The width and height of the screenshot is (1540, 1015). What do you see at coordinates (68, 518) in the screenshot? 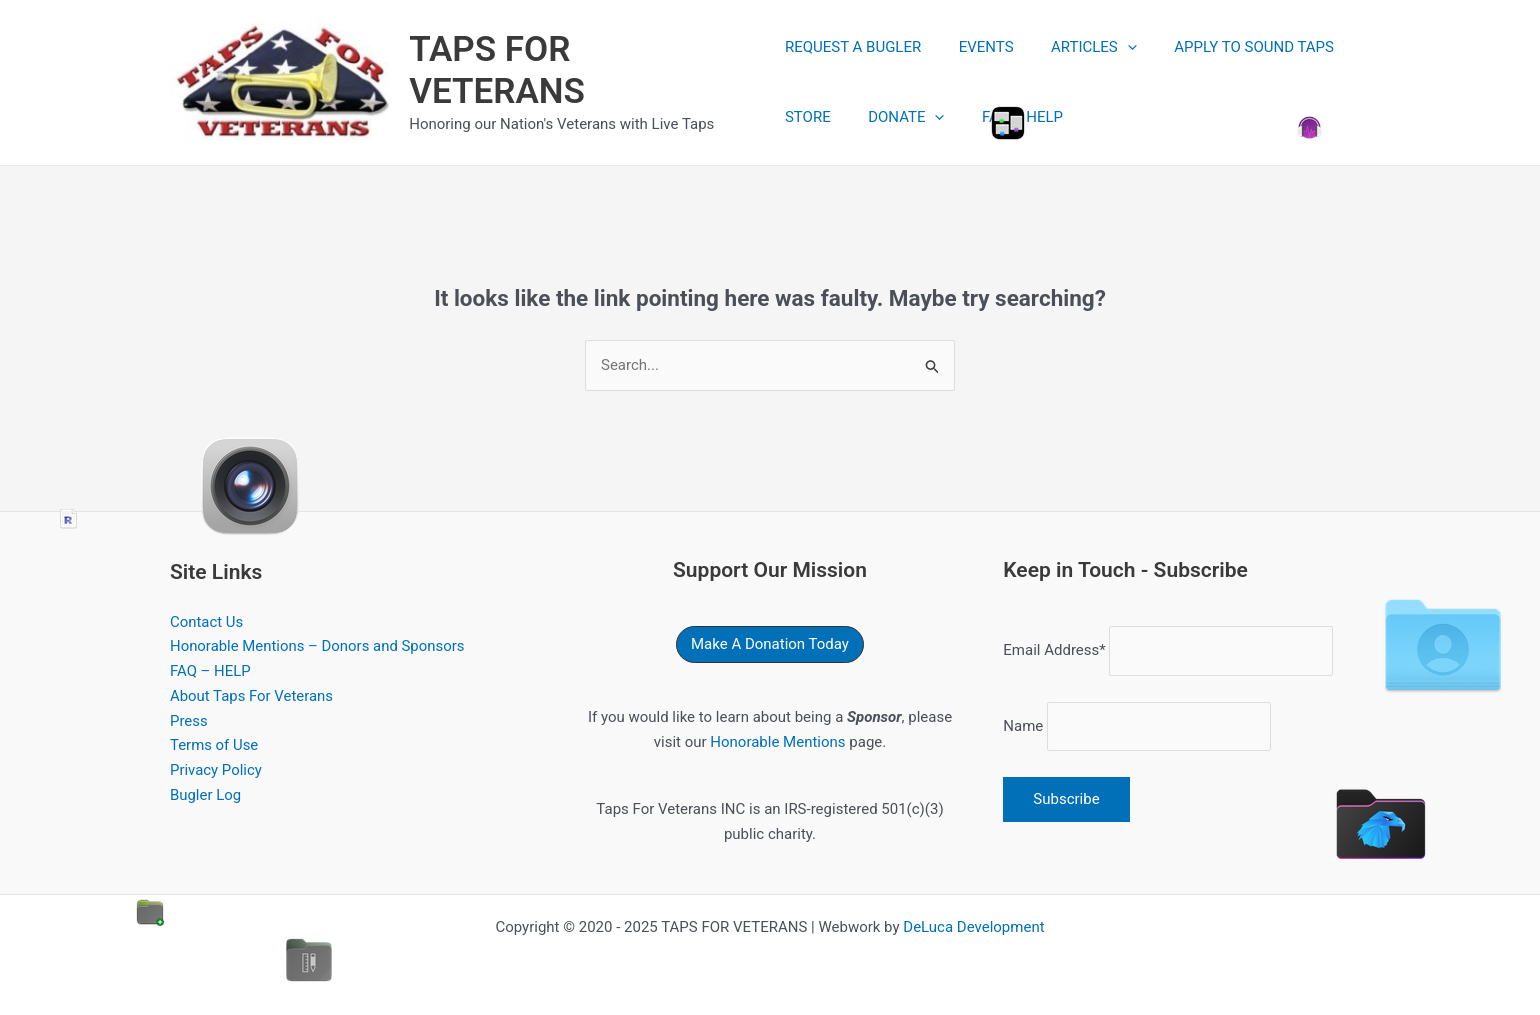
I see `an R programming language source file` at bounding box center [68, 518].